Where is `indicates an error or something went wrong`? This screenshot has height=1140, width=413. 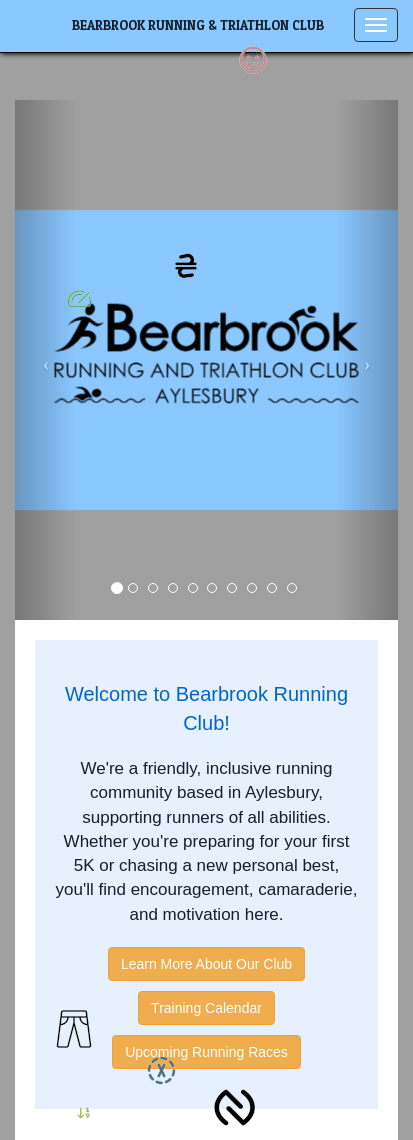
indicates an error or something went wrong is located at coordinates (253, 60).